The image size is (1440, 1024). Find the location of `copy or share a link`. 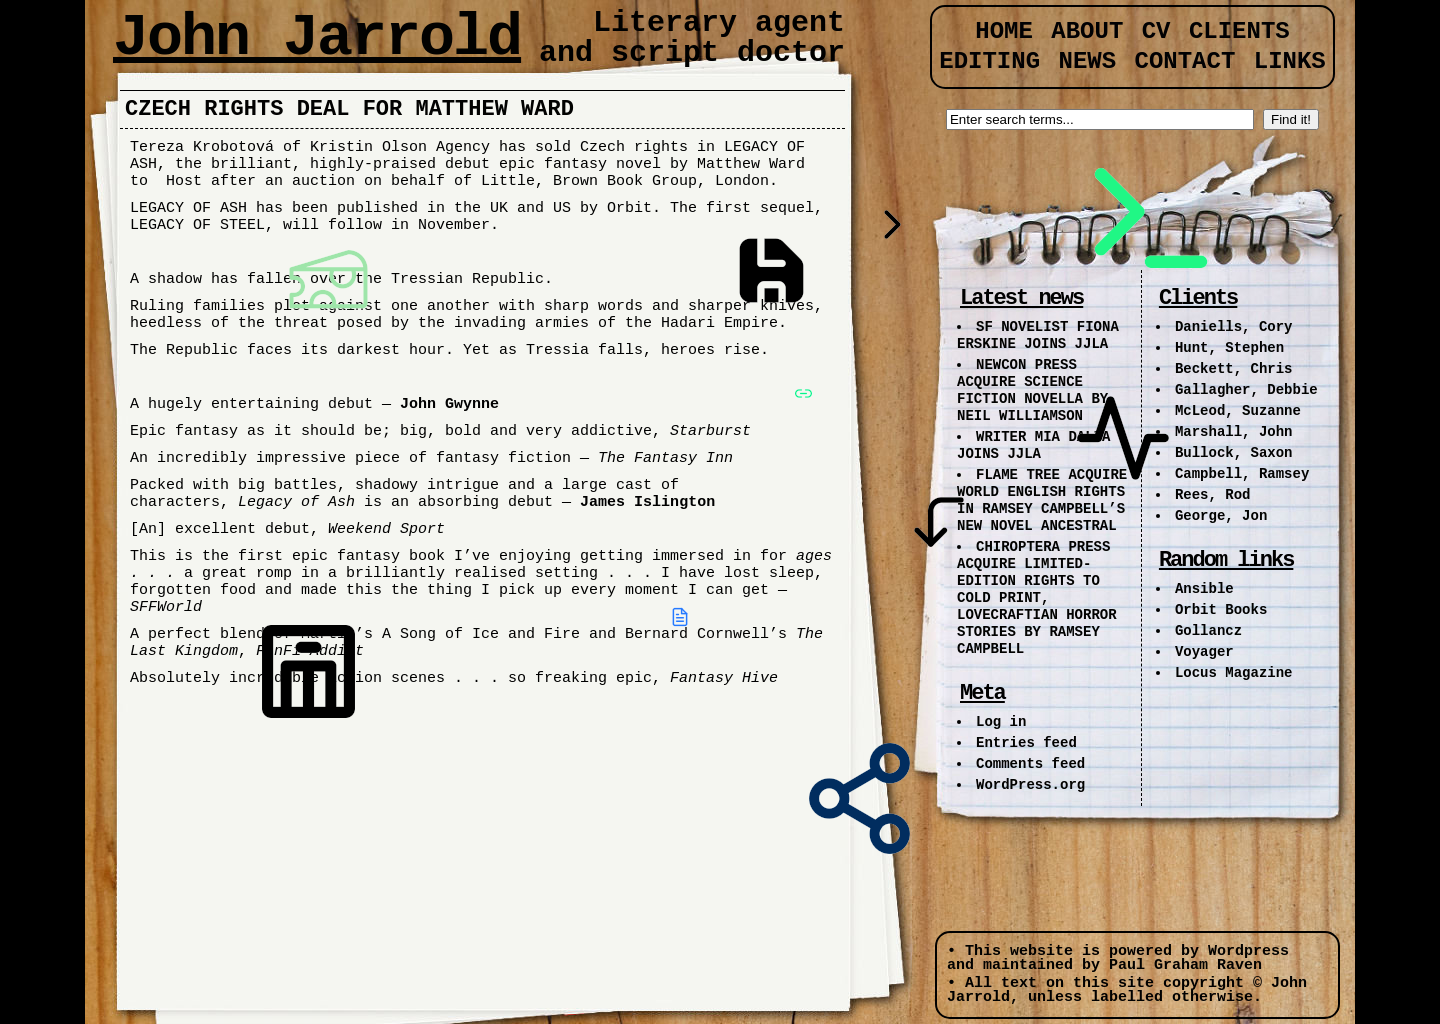

copy or share a link is located at coordinates (803, 393).